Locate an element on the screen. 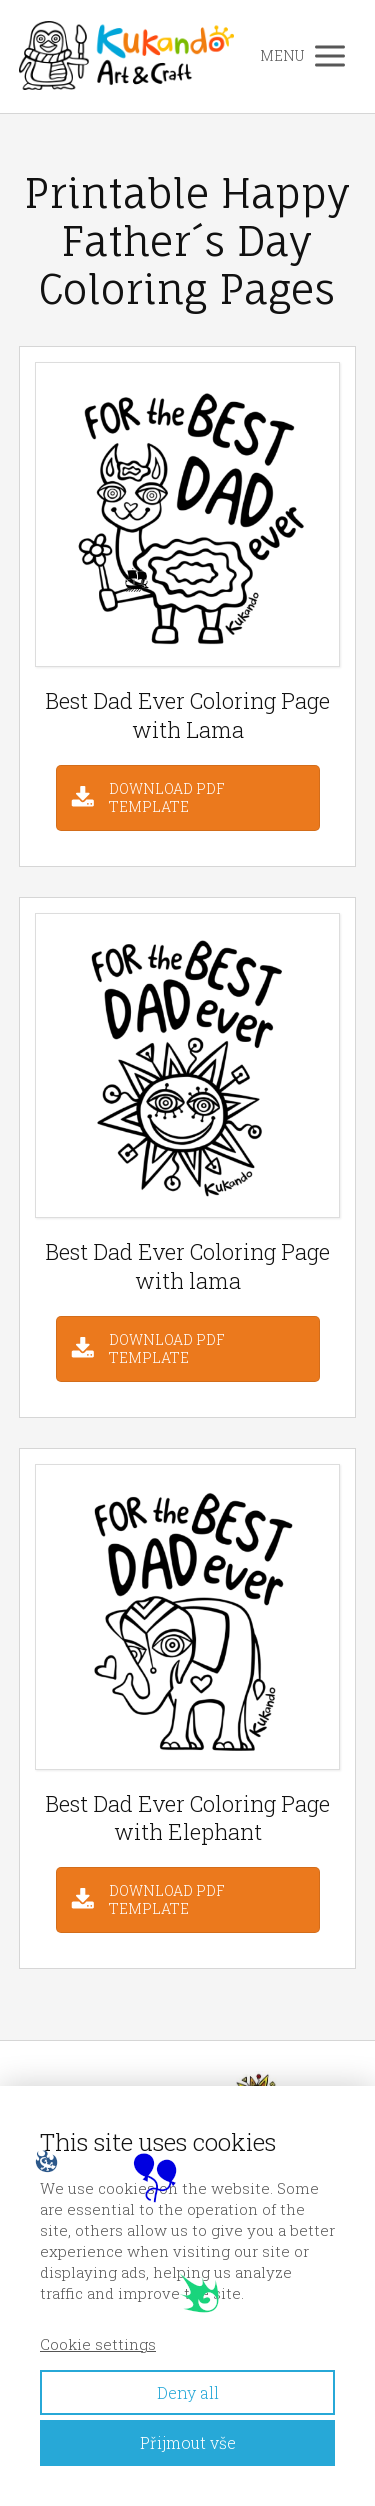 This screenshot has width=375, height=2506. indicates a celebration or party event is located at coordinates (154, 2177).